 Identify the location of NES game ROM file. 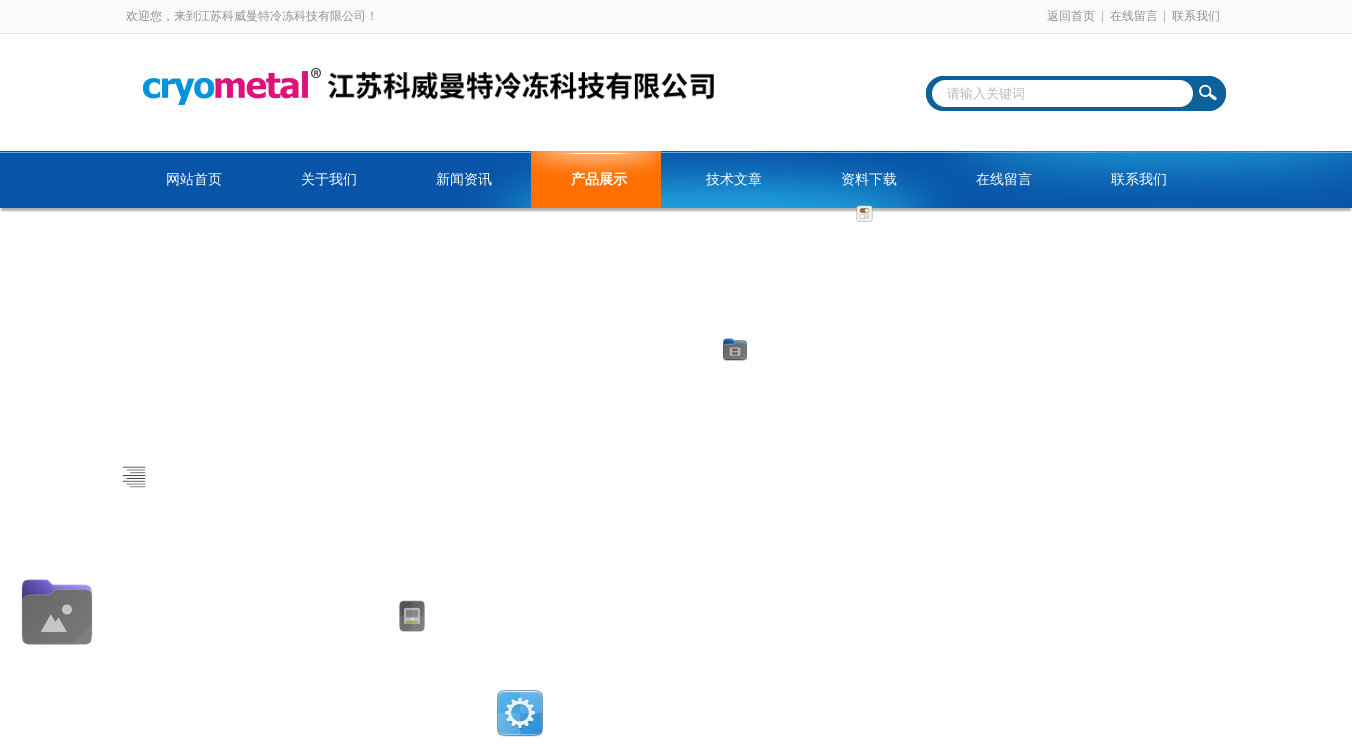
(412, 616).